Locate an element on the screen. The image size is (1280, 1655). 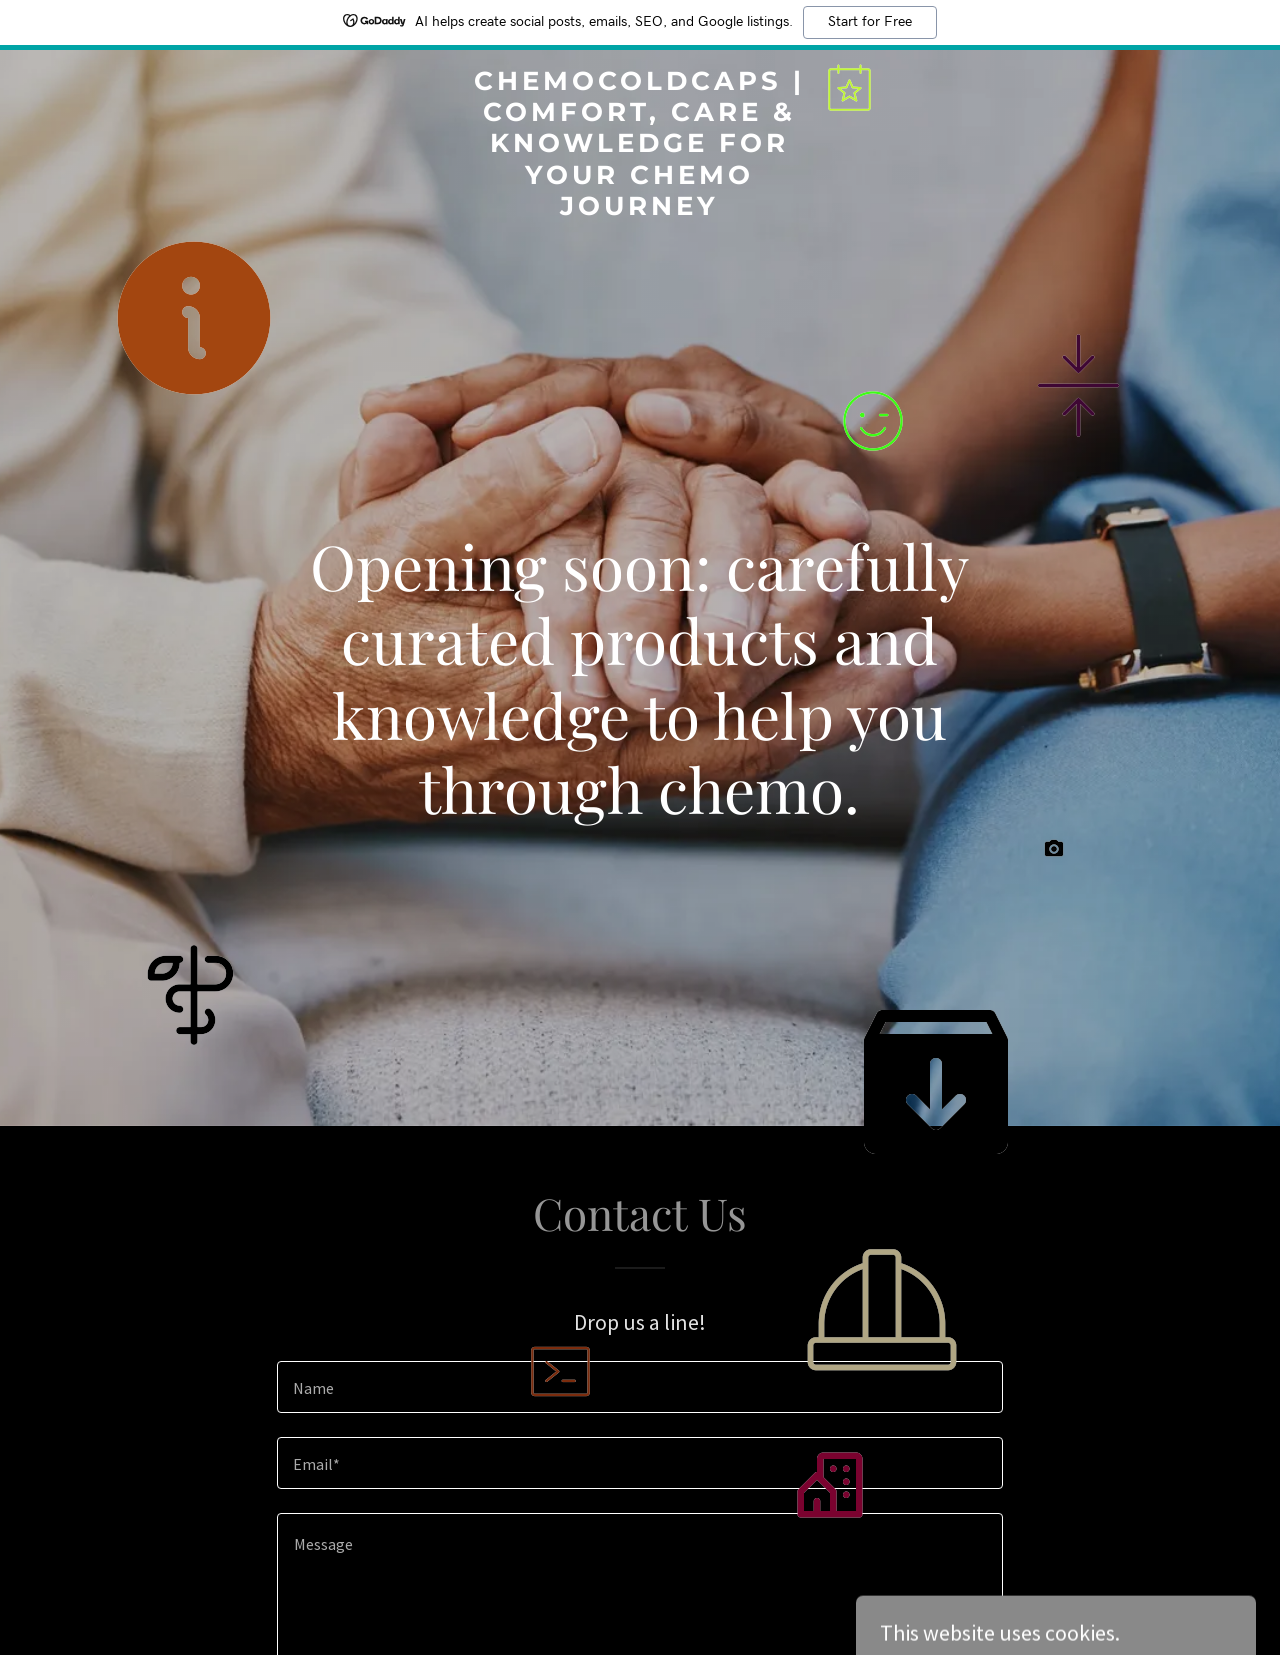
open camera to take a photo is located at coordinates (1054, 849).